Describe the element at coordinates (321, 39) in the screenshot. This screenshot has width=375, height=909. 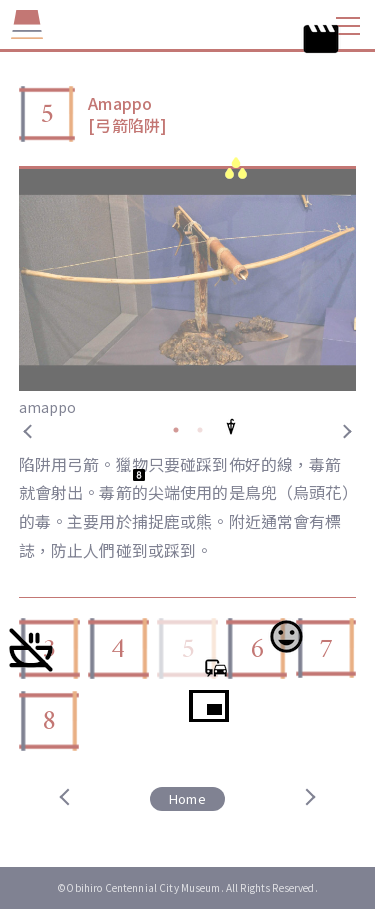
I see `access video or movie content` at that location.